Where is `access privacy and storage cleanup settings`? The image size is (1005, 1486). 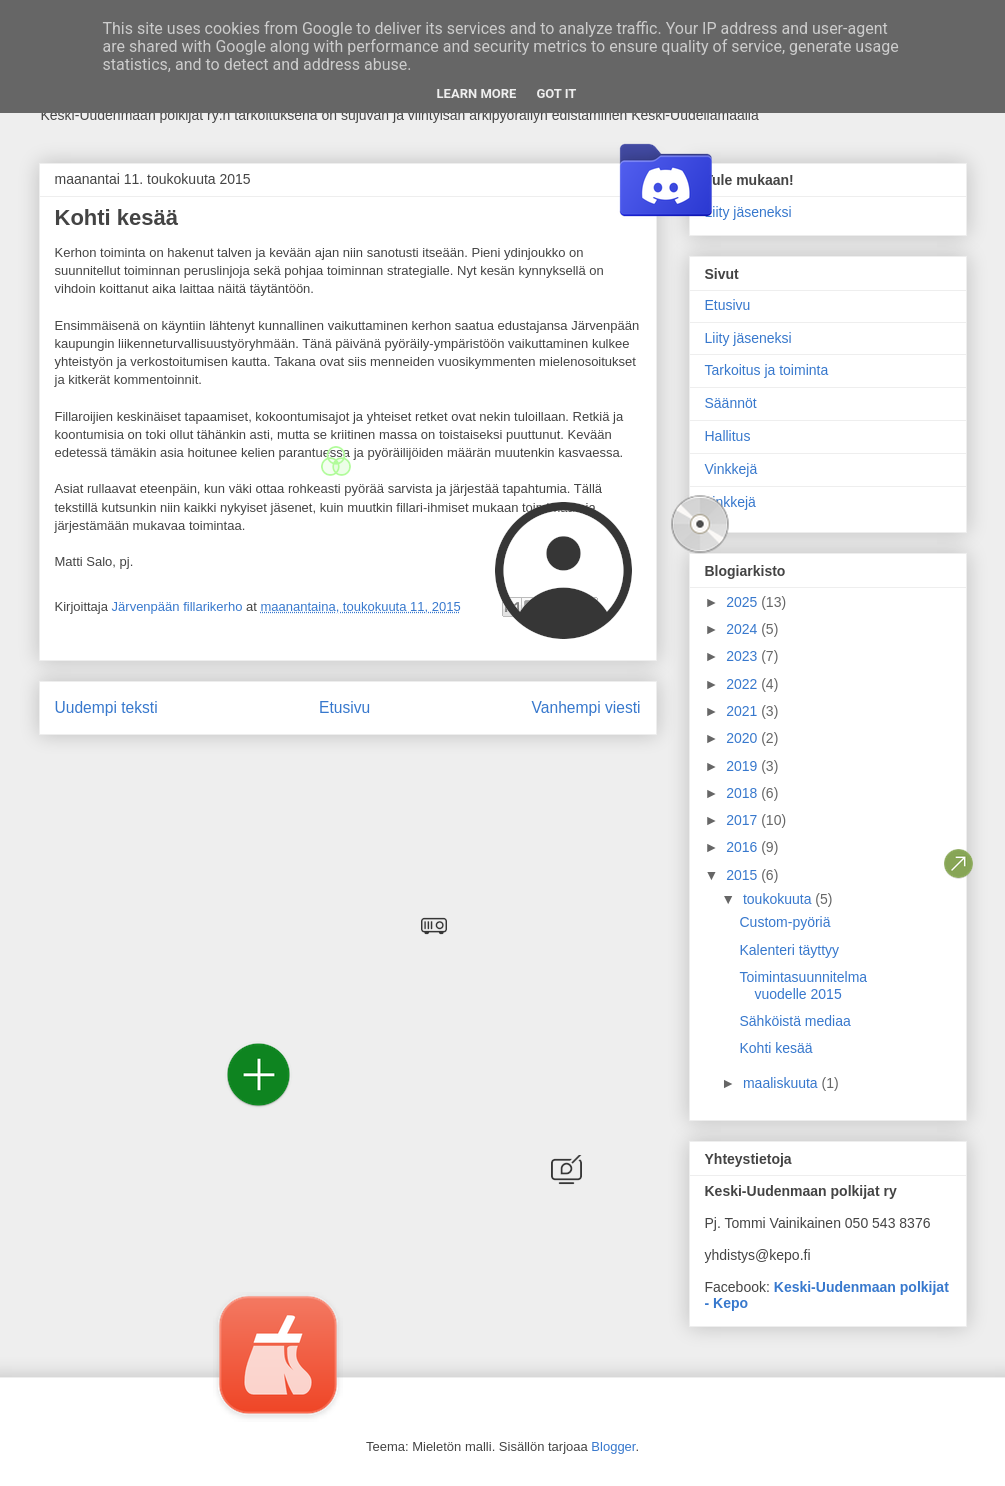
access privacy and storage cleanup settings is located at coordinates (278, 1357).